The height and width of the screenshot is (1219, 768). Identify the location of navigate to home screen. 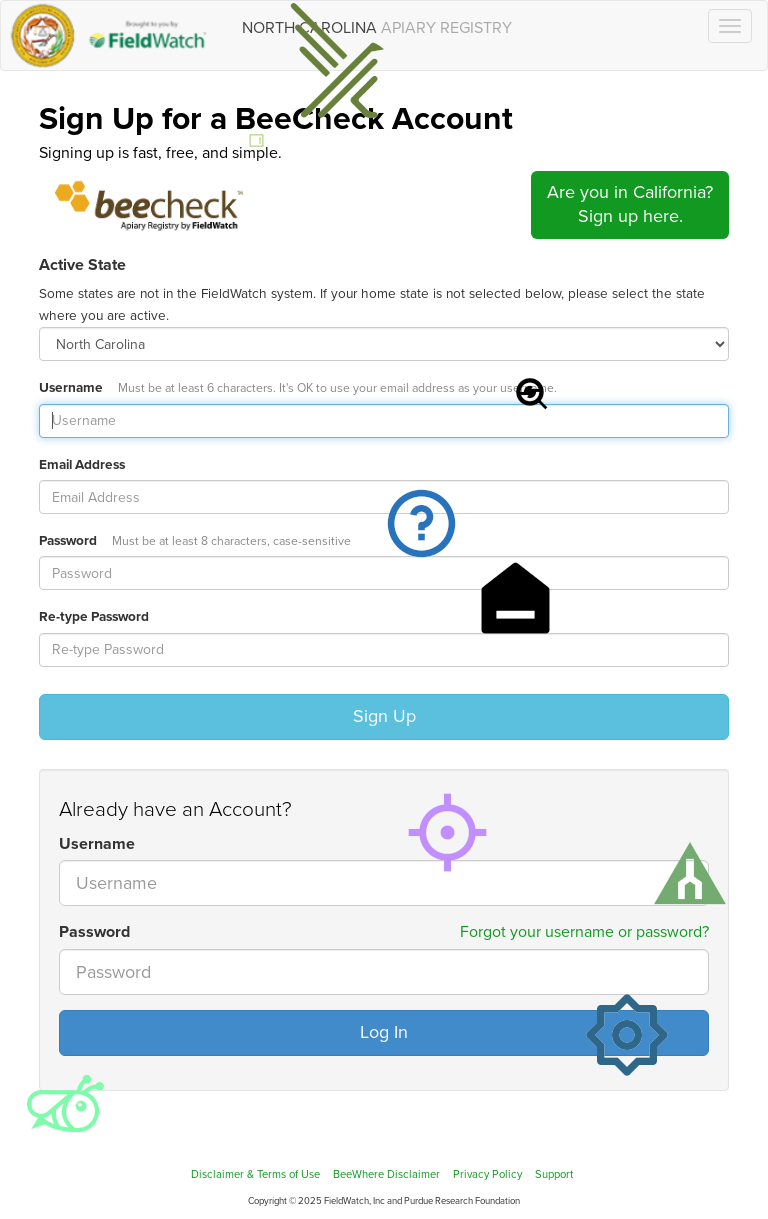
(515, 599).